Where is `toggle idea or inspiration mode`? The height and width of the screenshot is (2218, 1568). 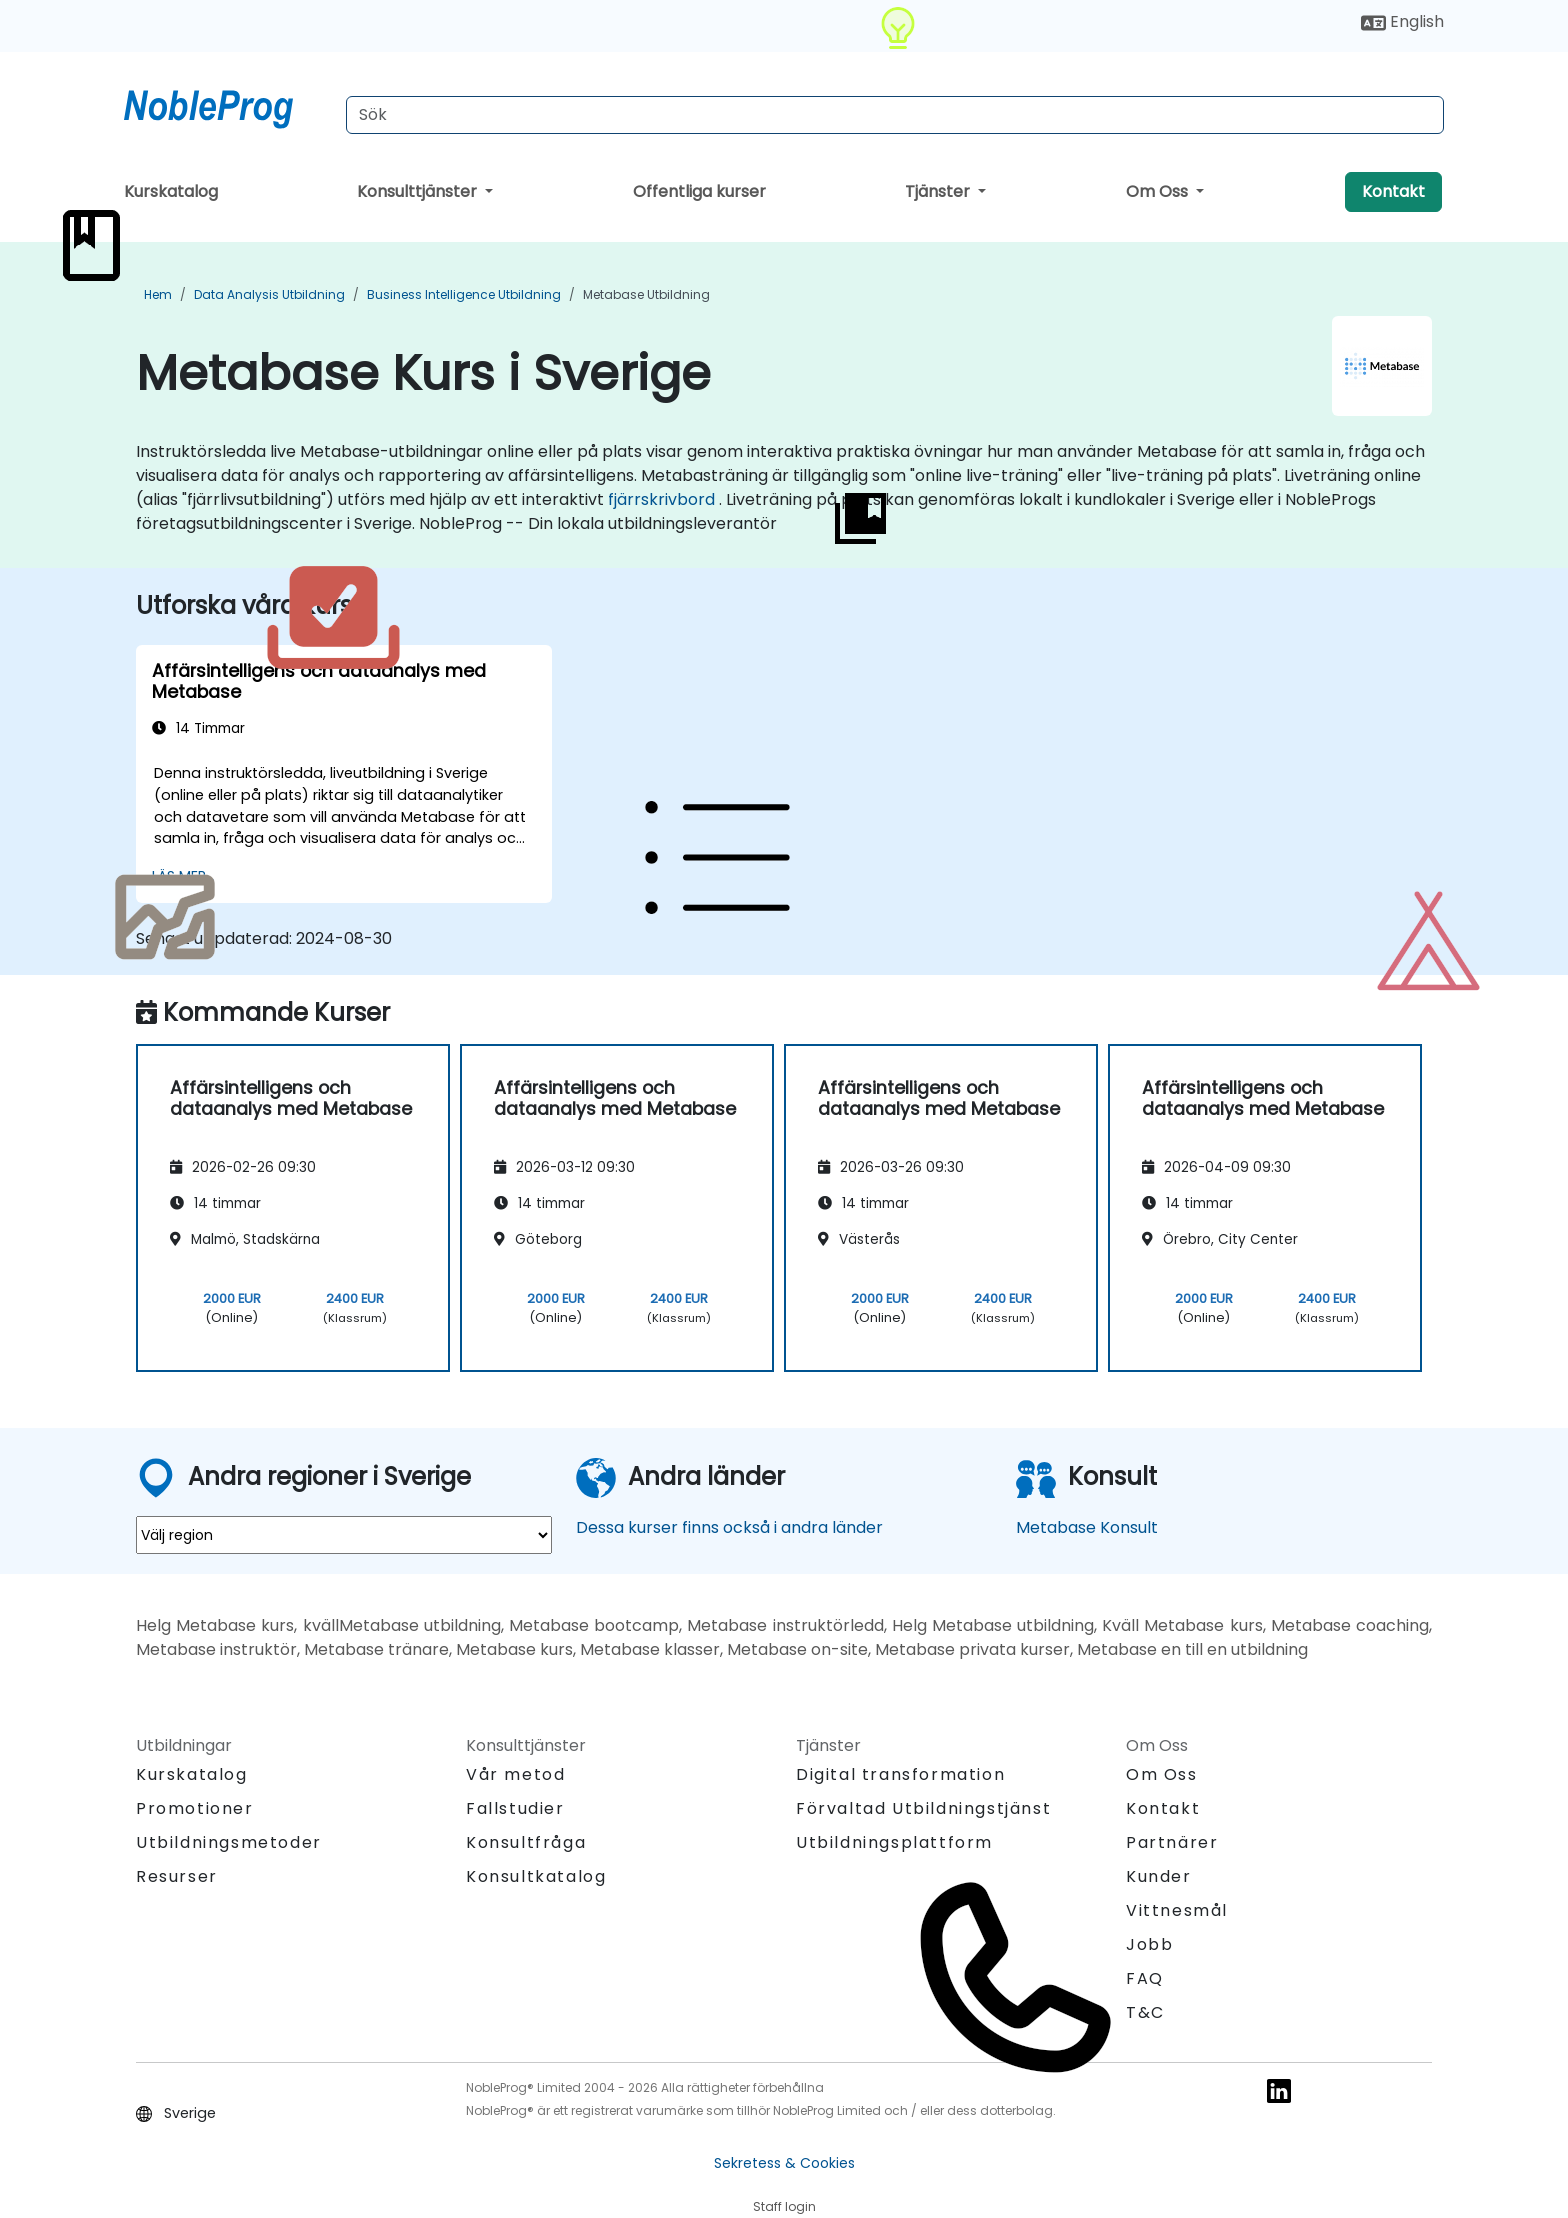 toggle idea or inspiration mode is located at coordinates (898, 28).